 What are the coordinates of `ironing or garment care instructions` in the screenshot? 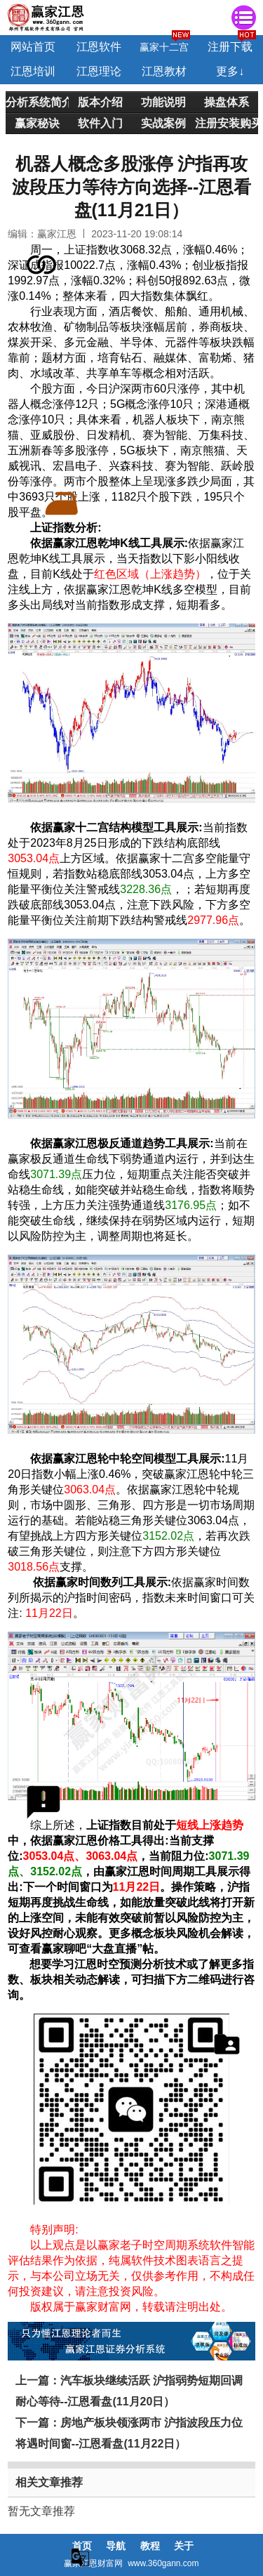 It's located at (62, 503).